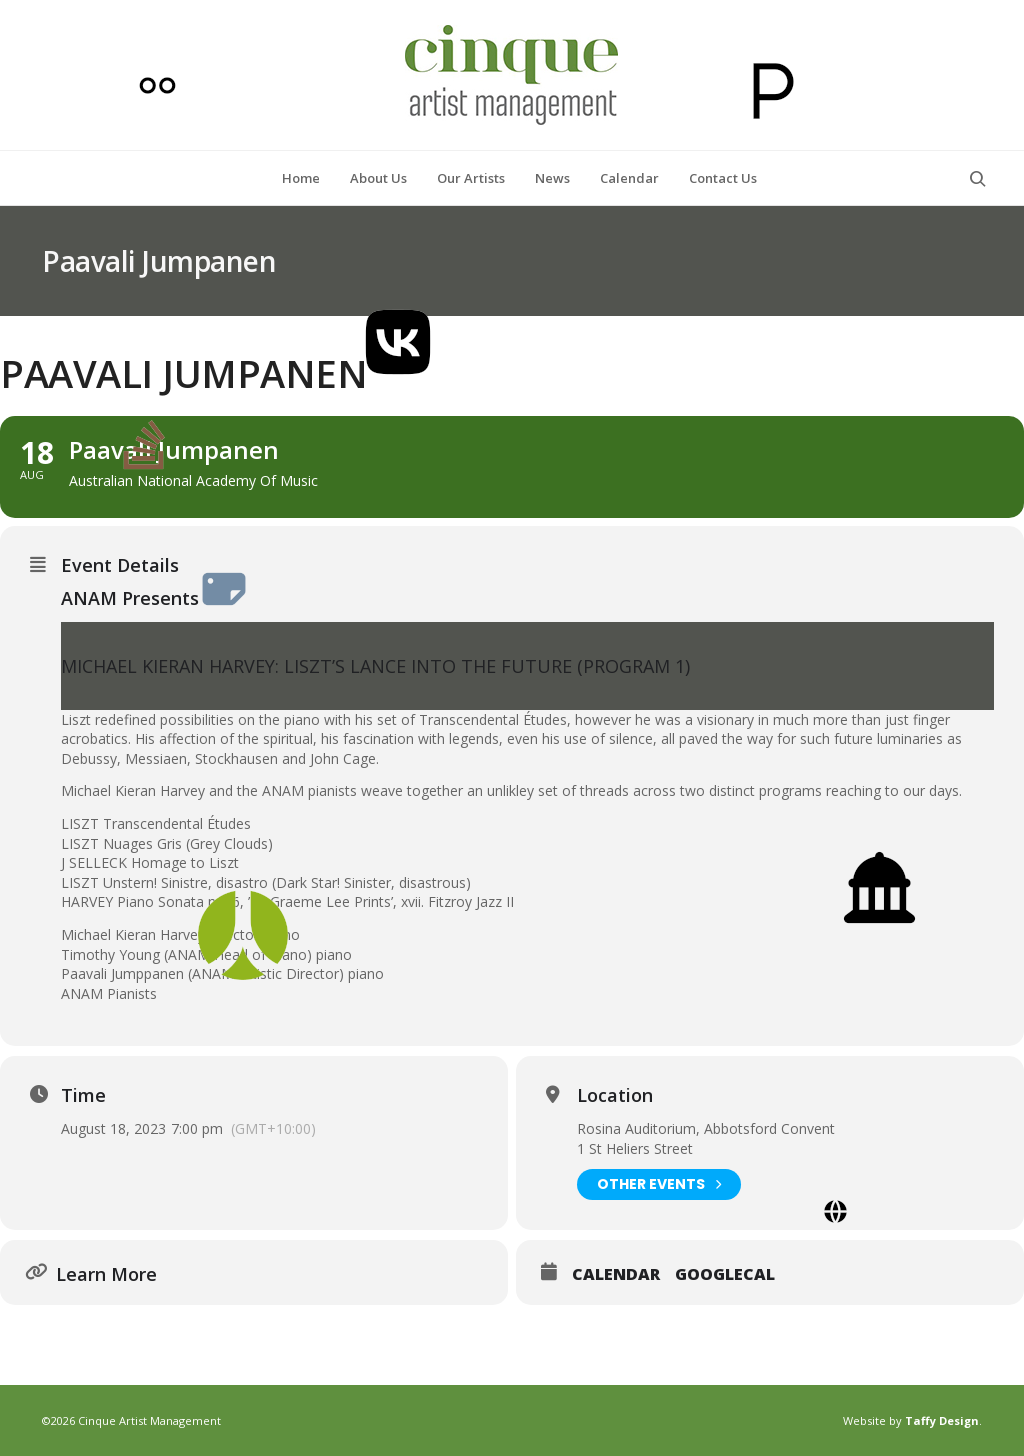  What do you see at coordinates (398, 342) in the screenshot?
I see `open VK social network app` at bounding box center [398, 342].